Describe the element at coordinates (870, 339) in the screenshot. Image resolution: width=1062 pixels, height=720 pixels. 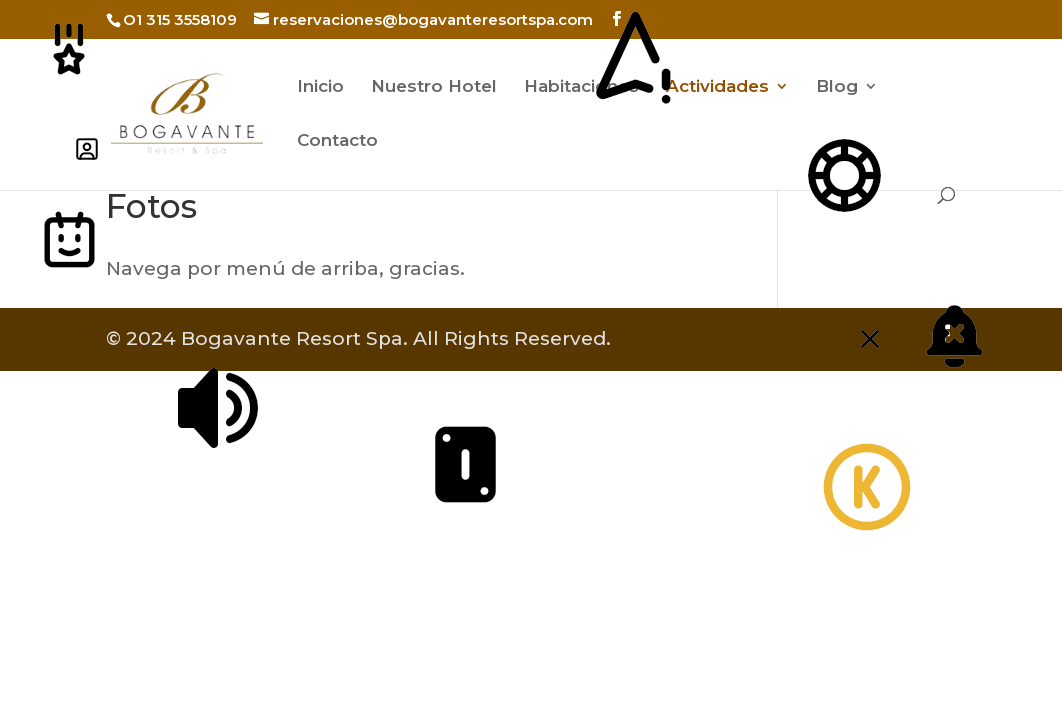
I see `close or dismiss a dialog` at that location.